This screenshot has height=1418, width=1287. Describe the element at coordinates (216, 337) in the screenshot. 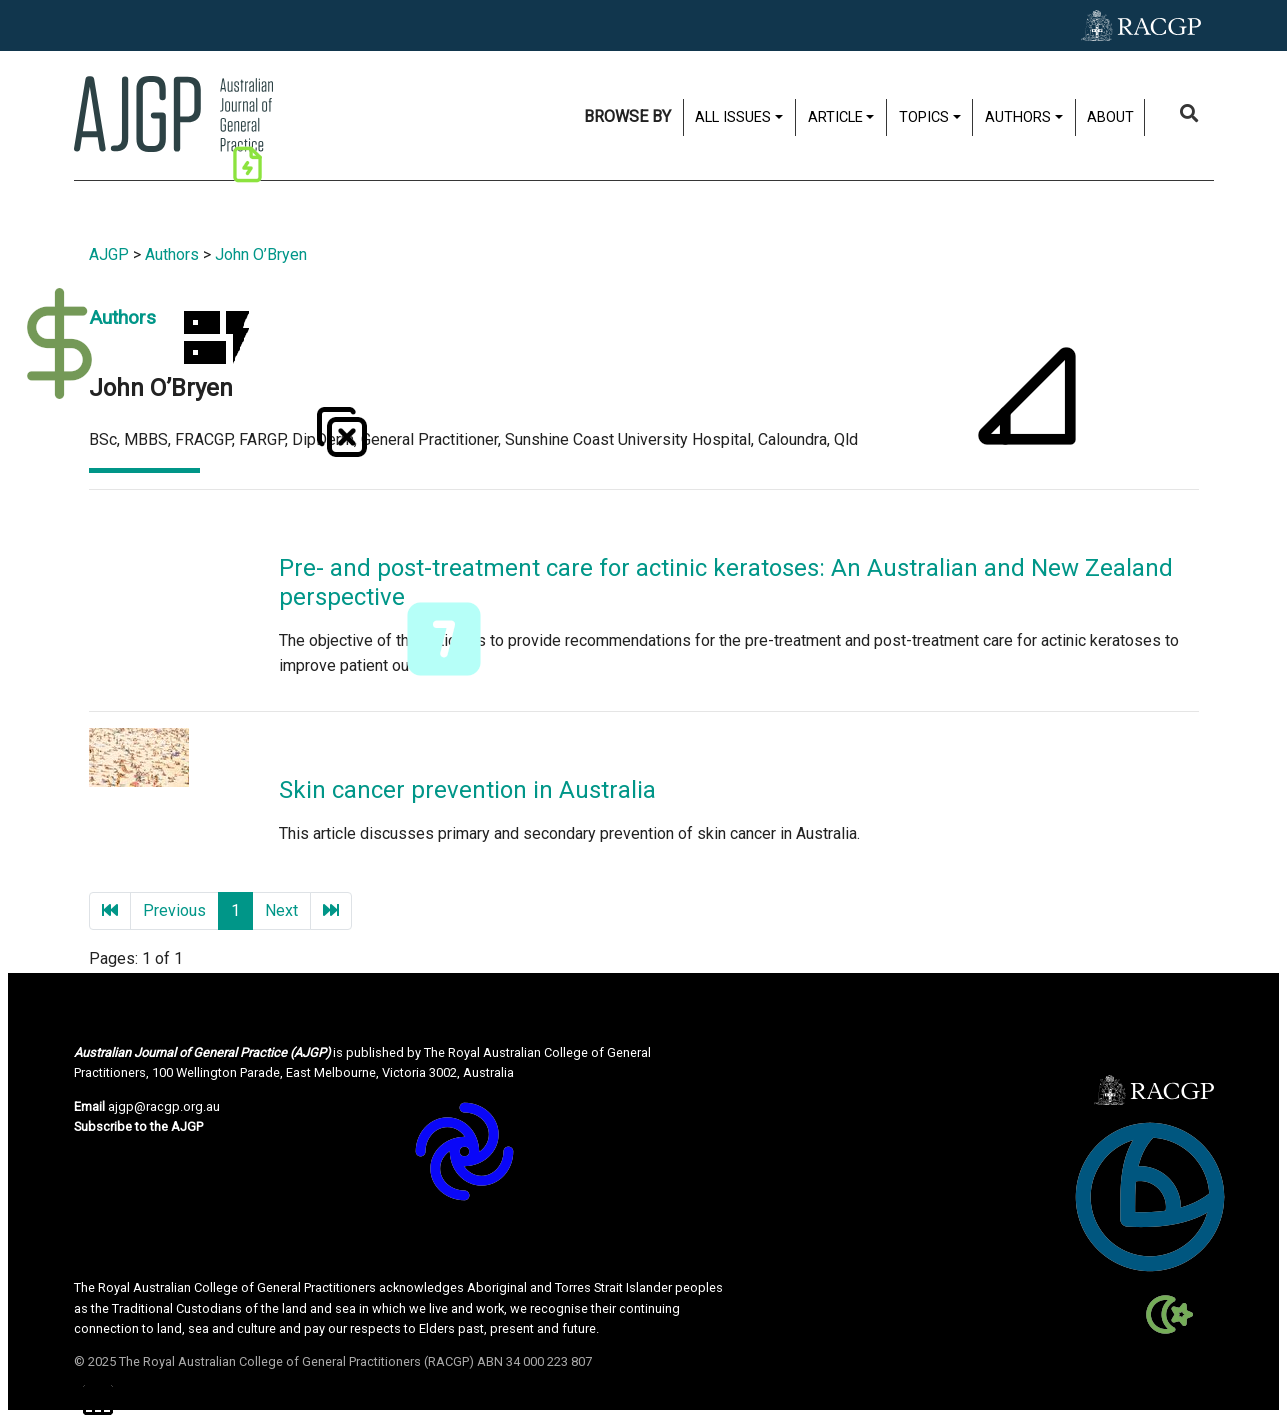

I see `access dynamic form builder` at that location.